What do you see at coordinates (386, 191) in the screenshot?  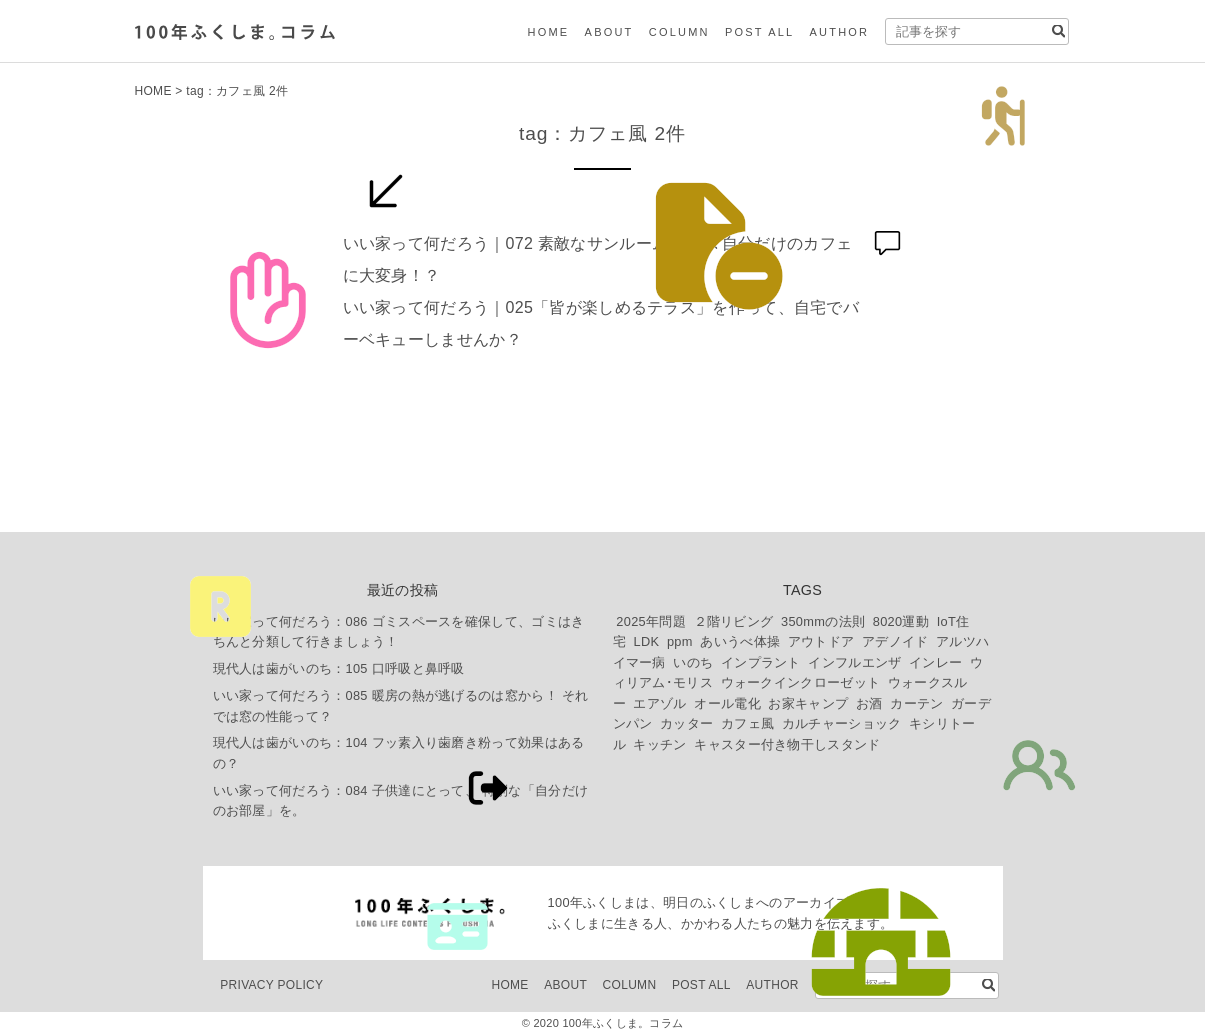 I see `navigate to the bottom-left or previous section` at bounding box center [386, 191].